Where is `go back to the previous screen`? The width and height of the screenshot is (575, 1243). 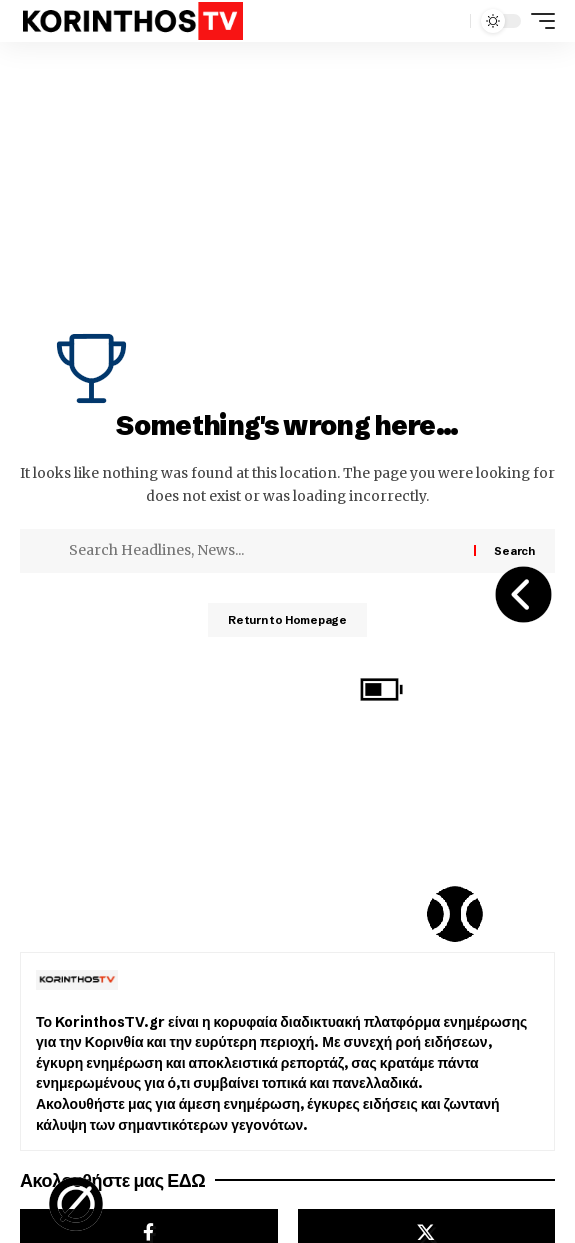 go back to the previous screen is located at coordinates (523, 594).